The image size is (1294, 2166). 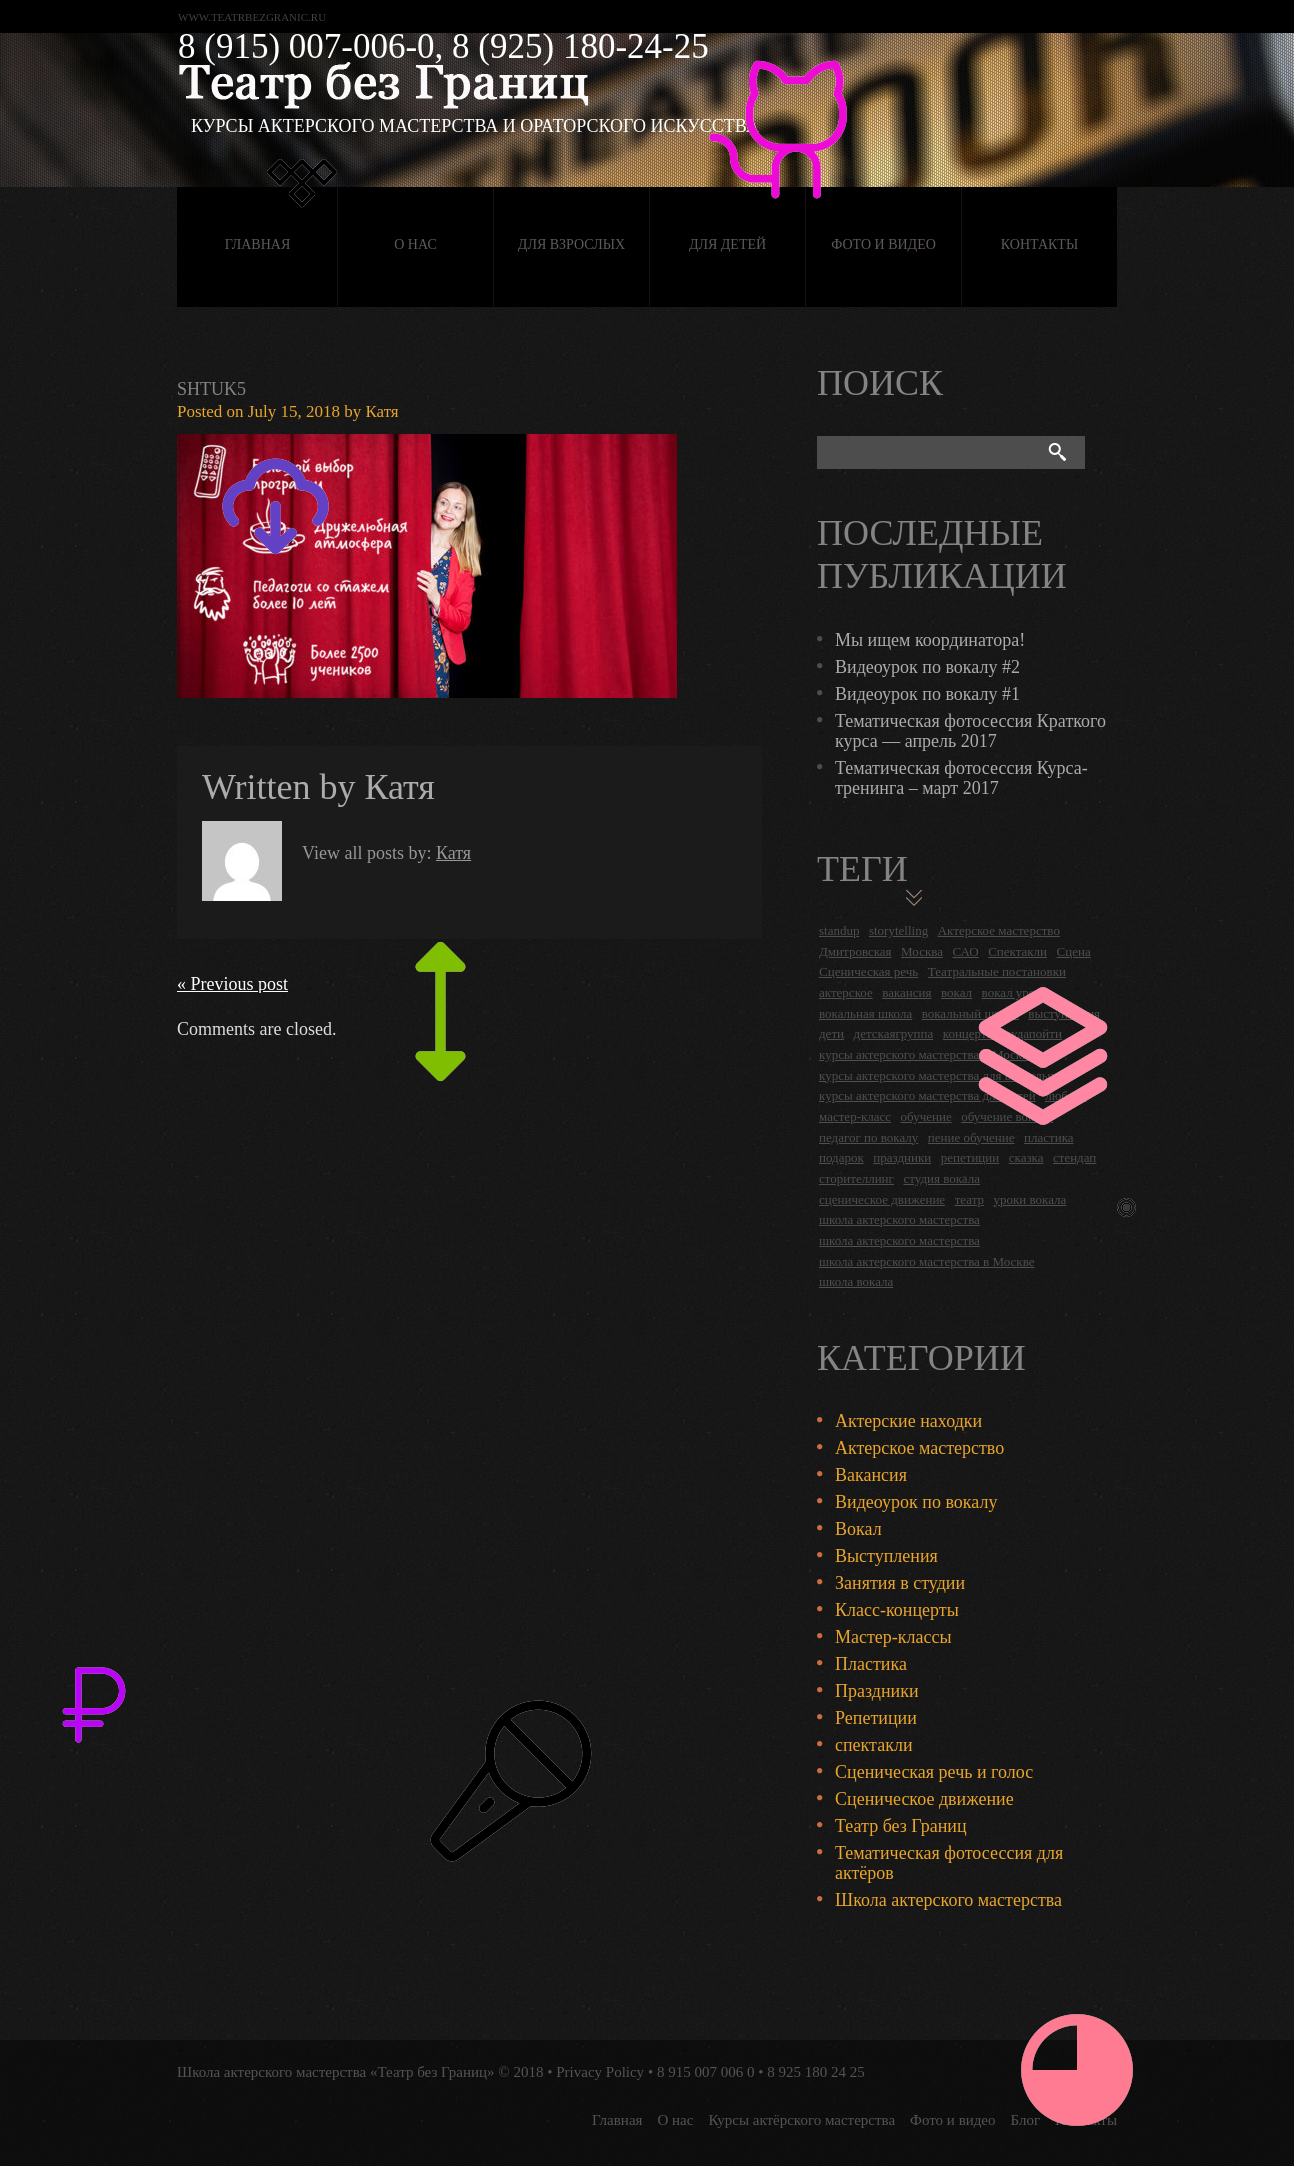 What do you see at coordinates (1077, 2070) in the screenshot?
I see `indicates 75% progress or completion` at bounding box center [1077, 2070].